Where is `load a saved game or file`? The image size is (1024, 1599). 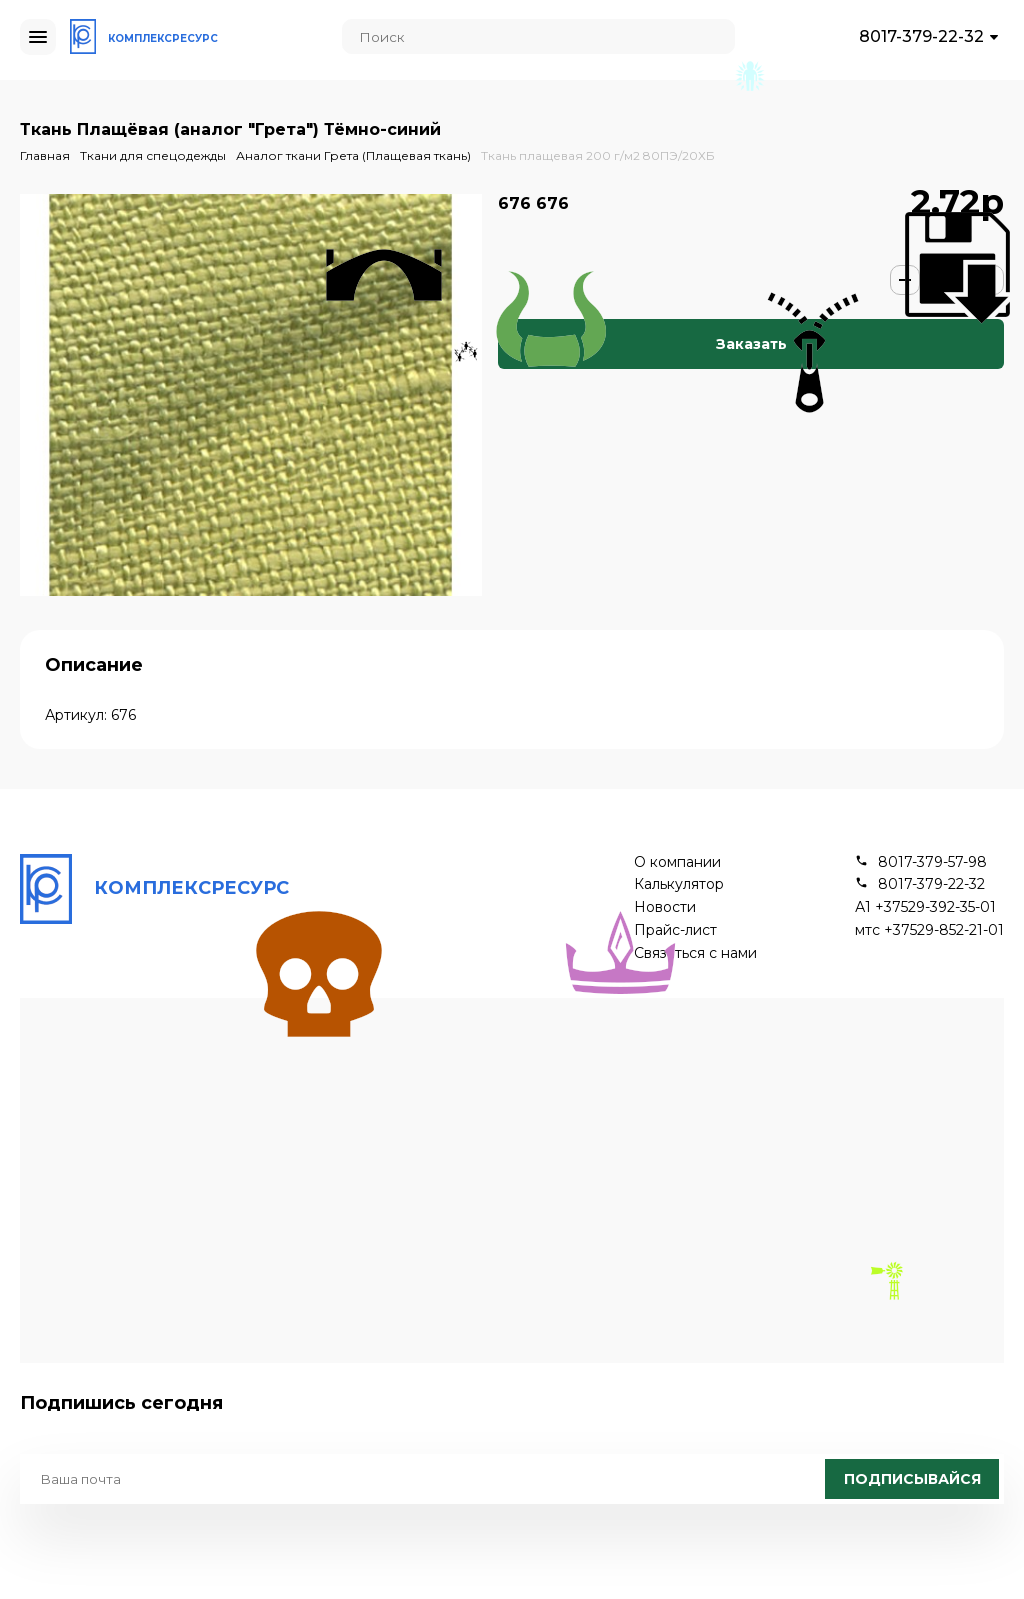 load a saved game or file is located at coordinates (957, 264).